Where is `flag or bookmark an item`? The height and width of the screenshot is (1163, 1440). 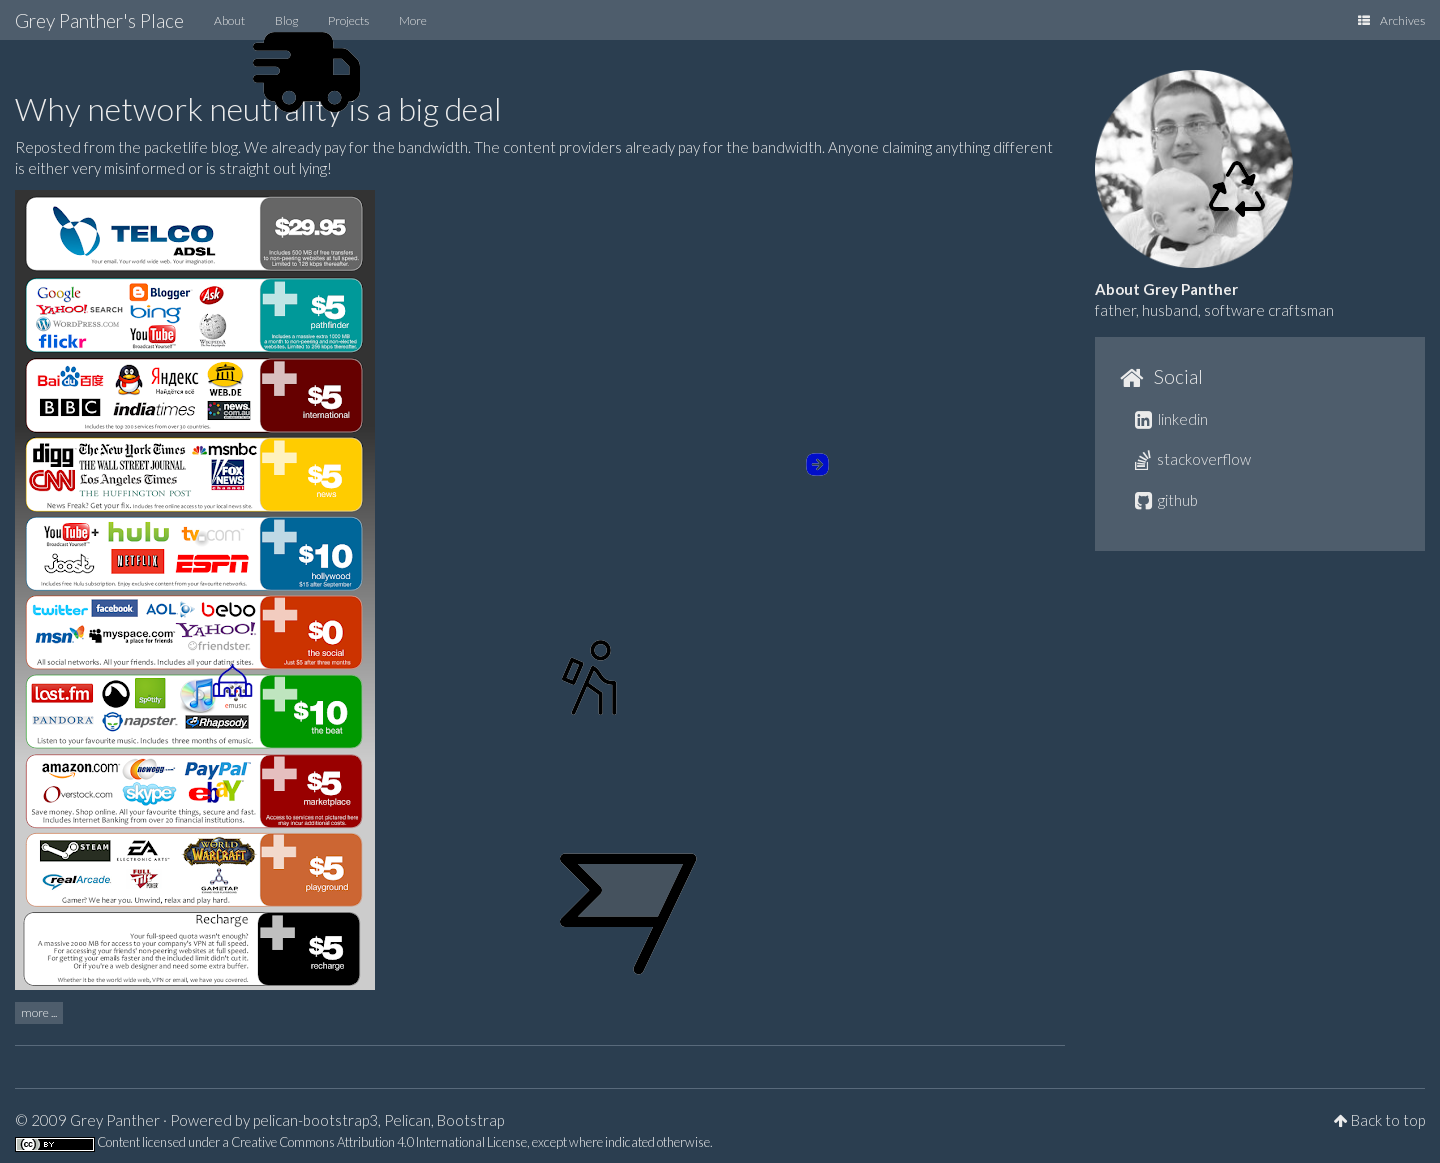 flag or bookmark an item is located at coordinates (623, 906).